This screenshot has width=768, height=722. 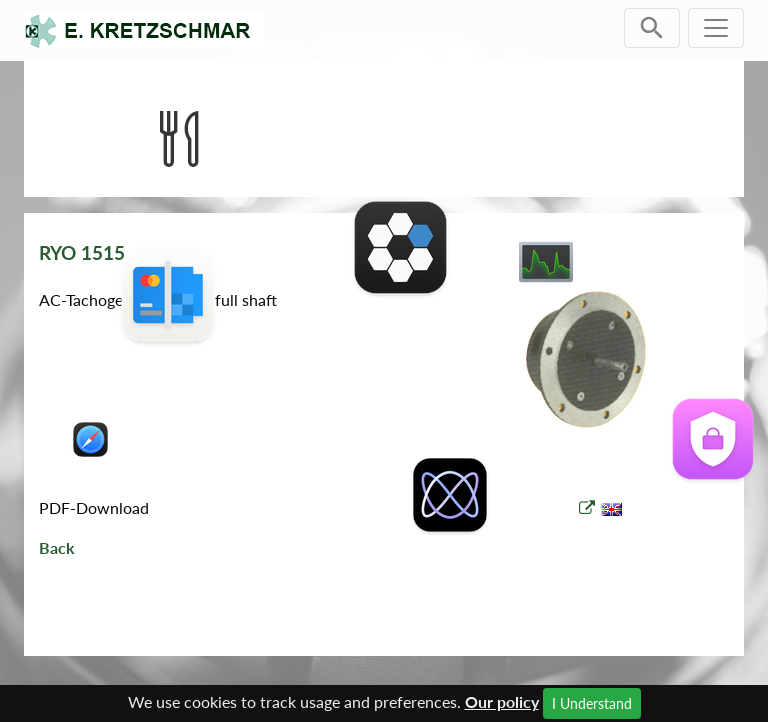 What do you see at coordinates (450, 495) in the screenshot?
I see `open ladybird web browser` at bounding box center [450, 495].